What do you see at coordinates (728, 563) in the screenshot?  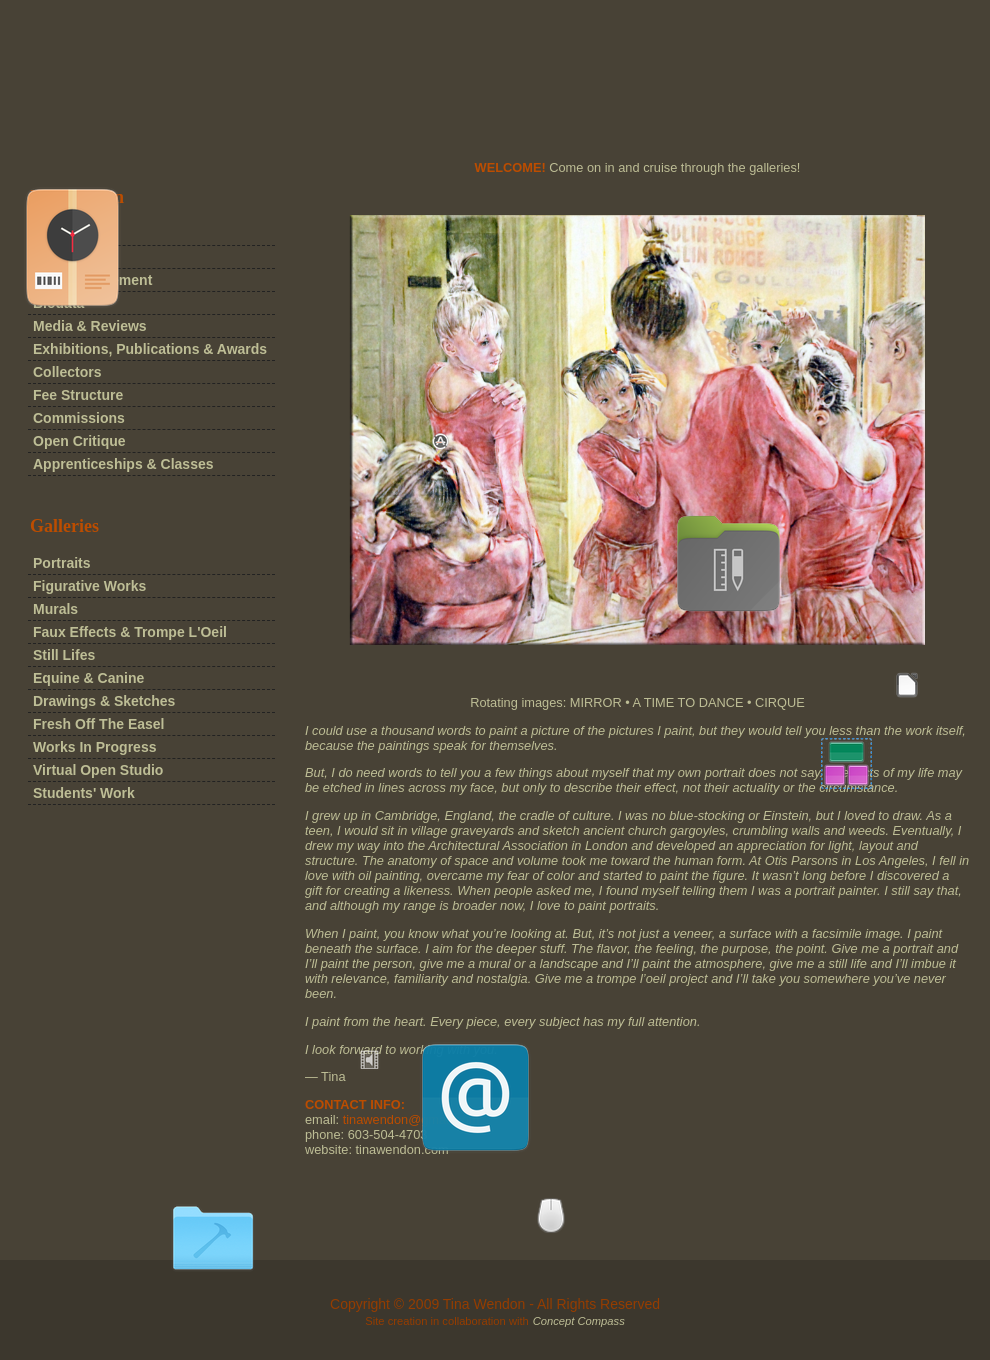 I see `open templates folder` at bounding box center [728, 563].